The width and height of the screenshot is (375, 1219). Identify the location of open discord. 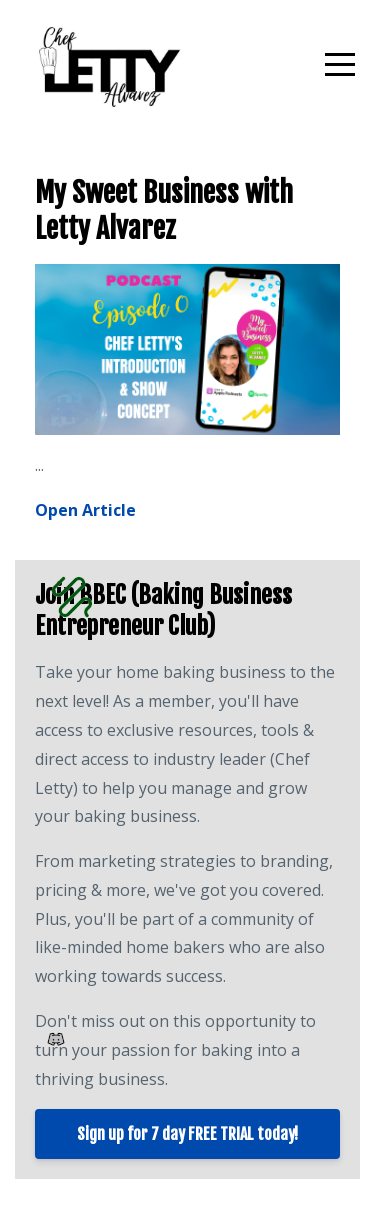
(56, 1039).